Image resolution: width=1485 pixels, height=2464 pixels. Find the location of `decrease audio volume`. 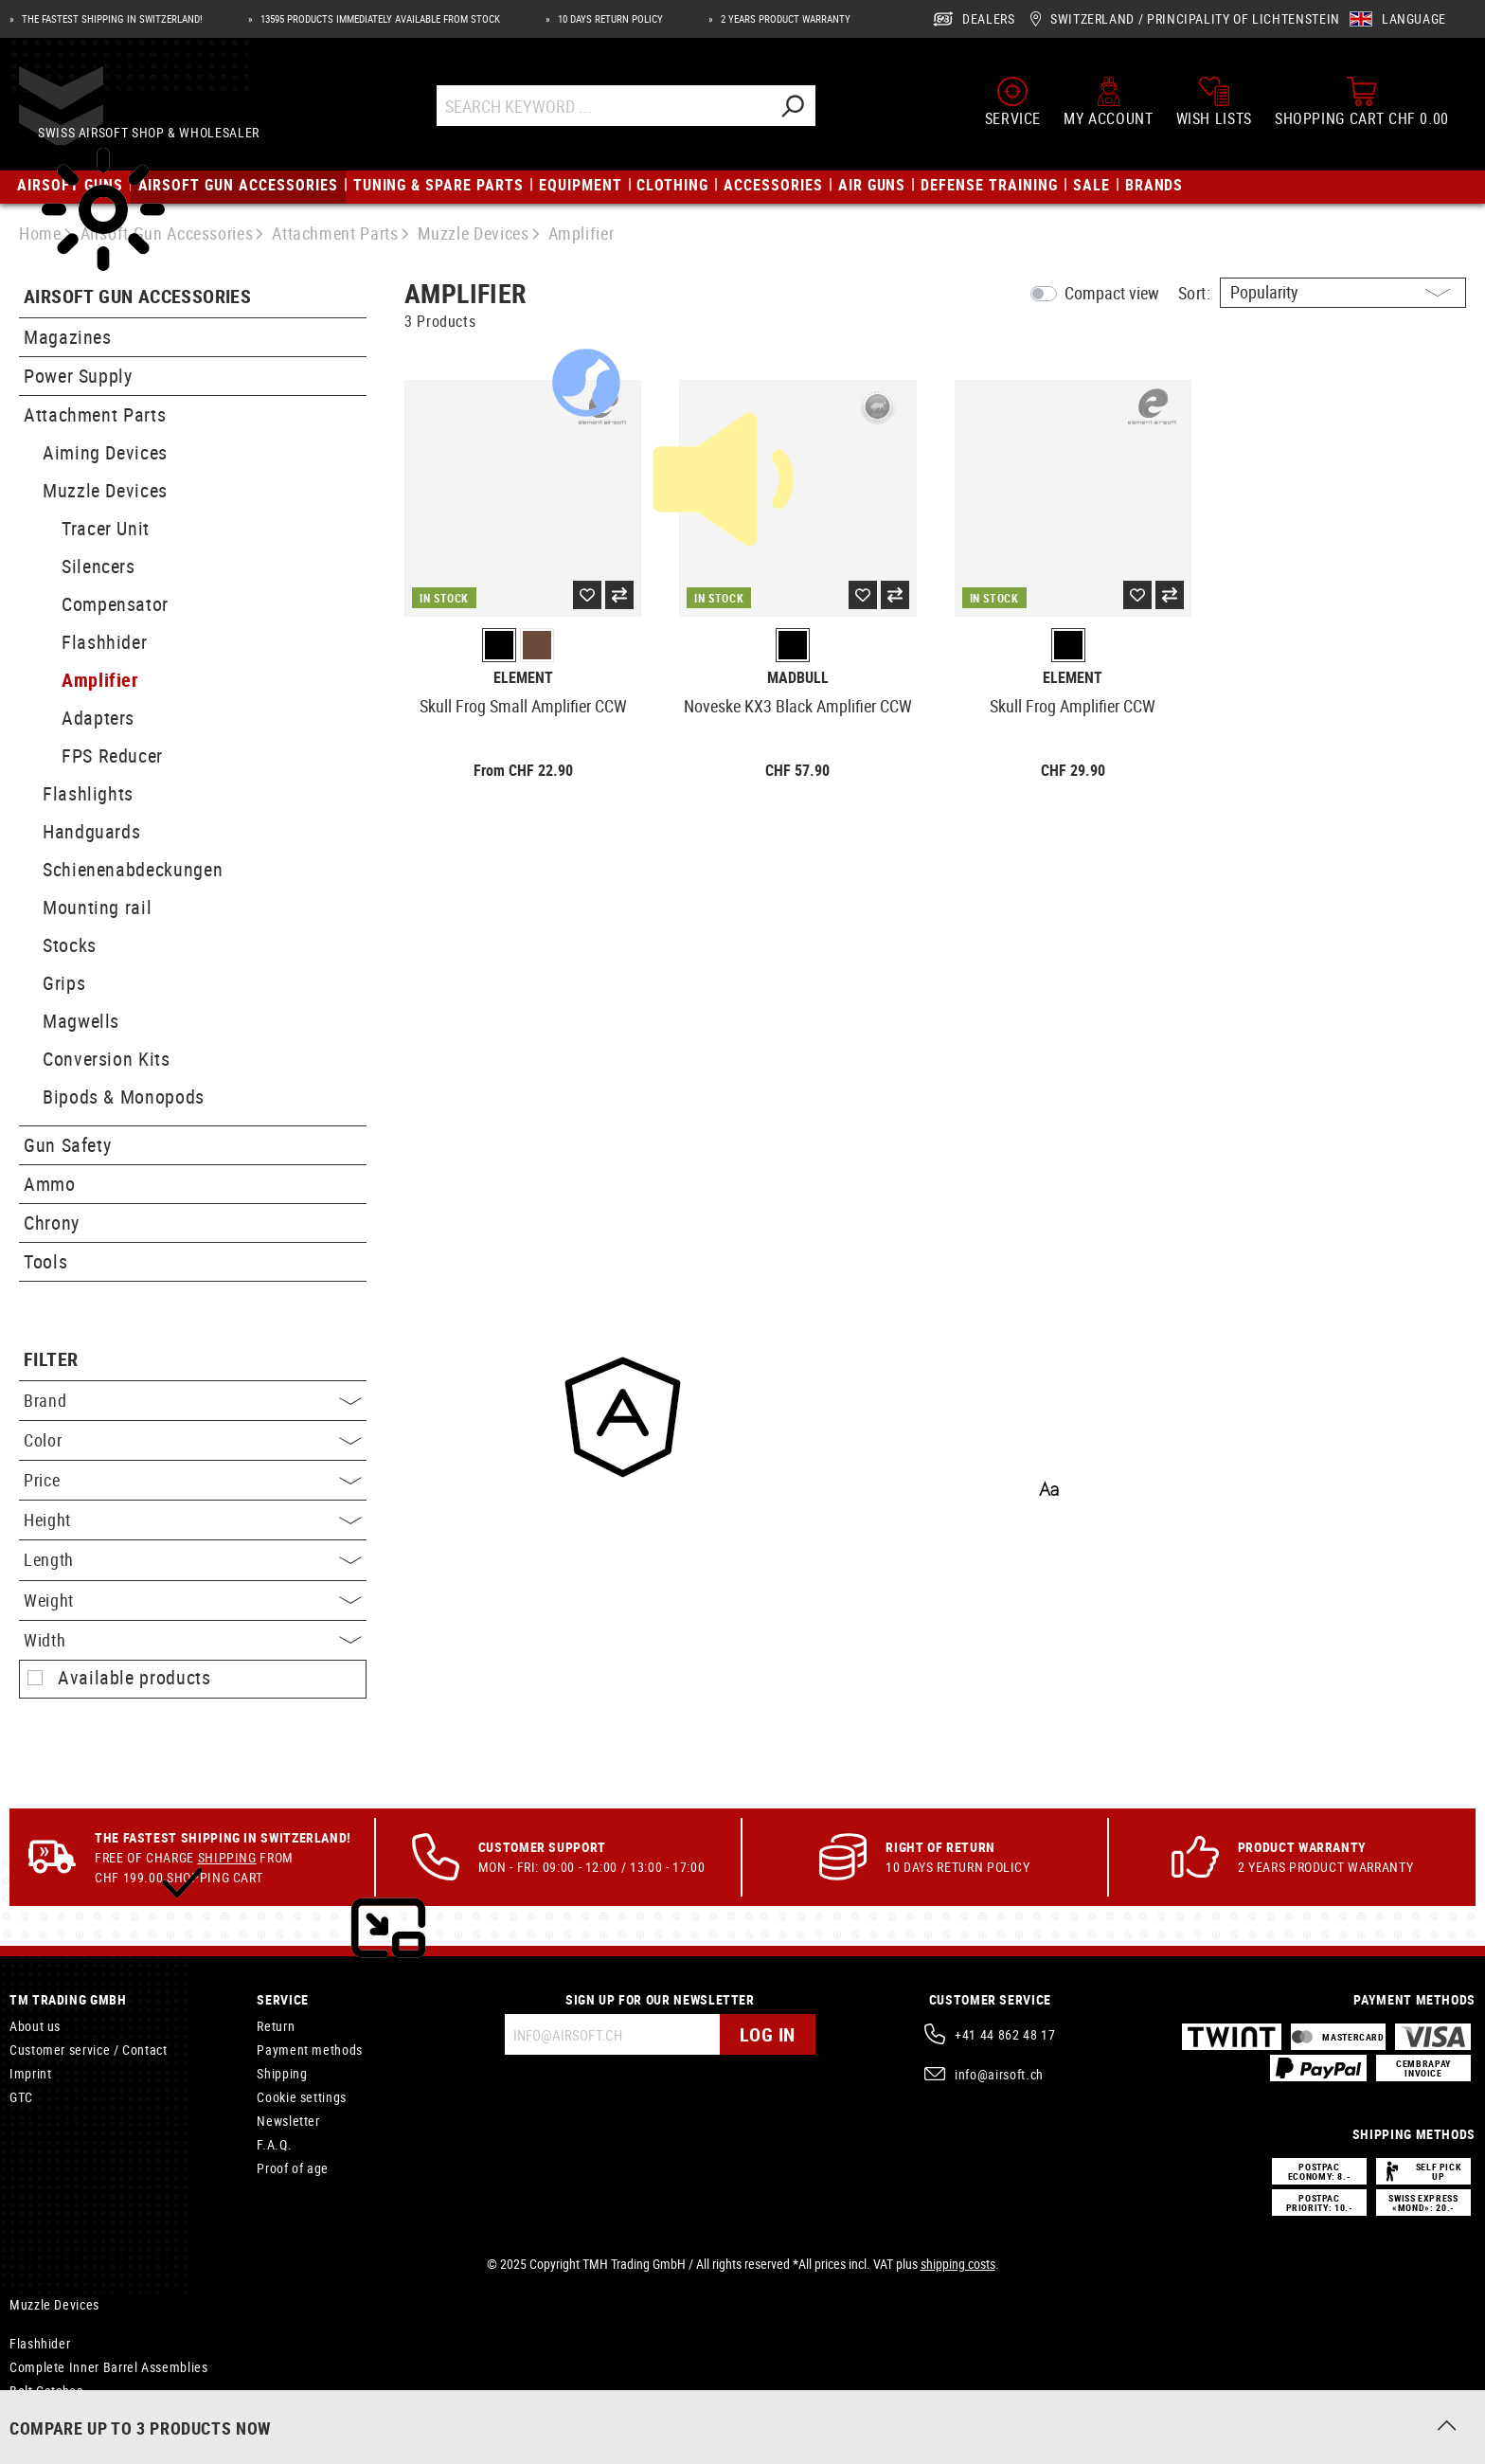

decrease audio volume is located at coordinates (720, 479).